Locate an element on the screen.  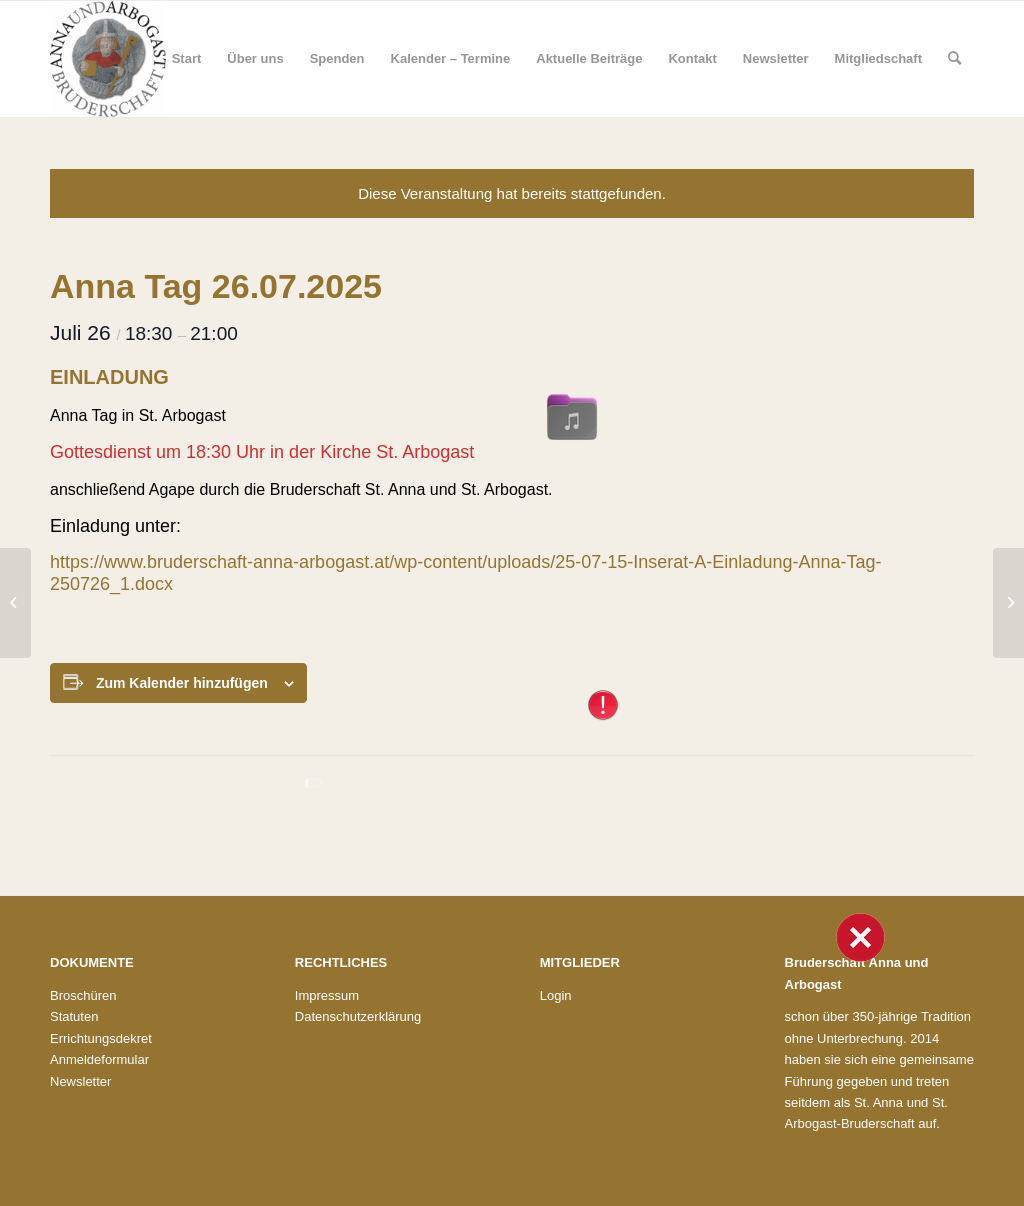
open your music folder is located at coordinates (572, 417).